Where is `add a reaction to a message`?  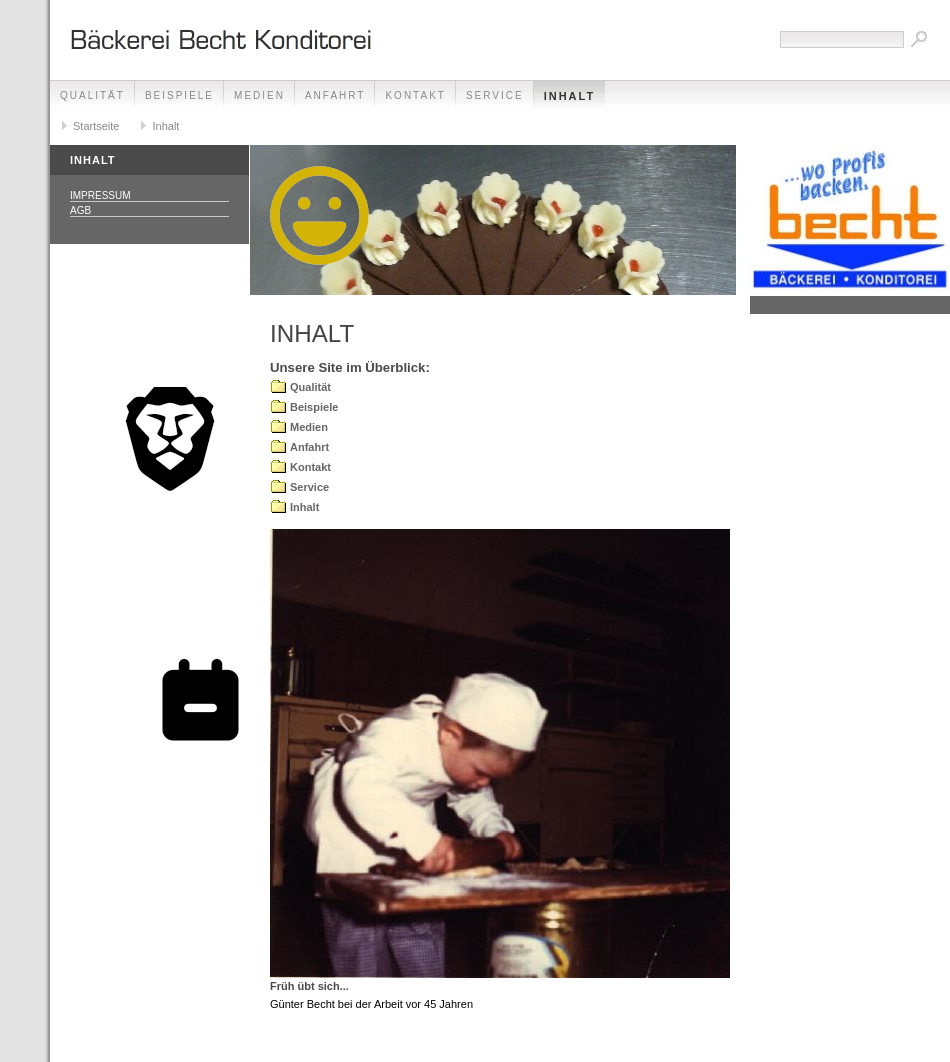 add a reaction to a message is located at coordinates (319, 215).